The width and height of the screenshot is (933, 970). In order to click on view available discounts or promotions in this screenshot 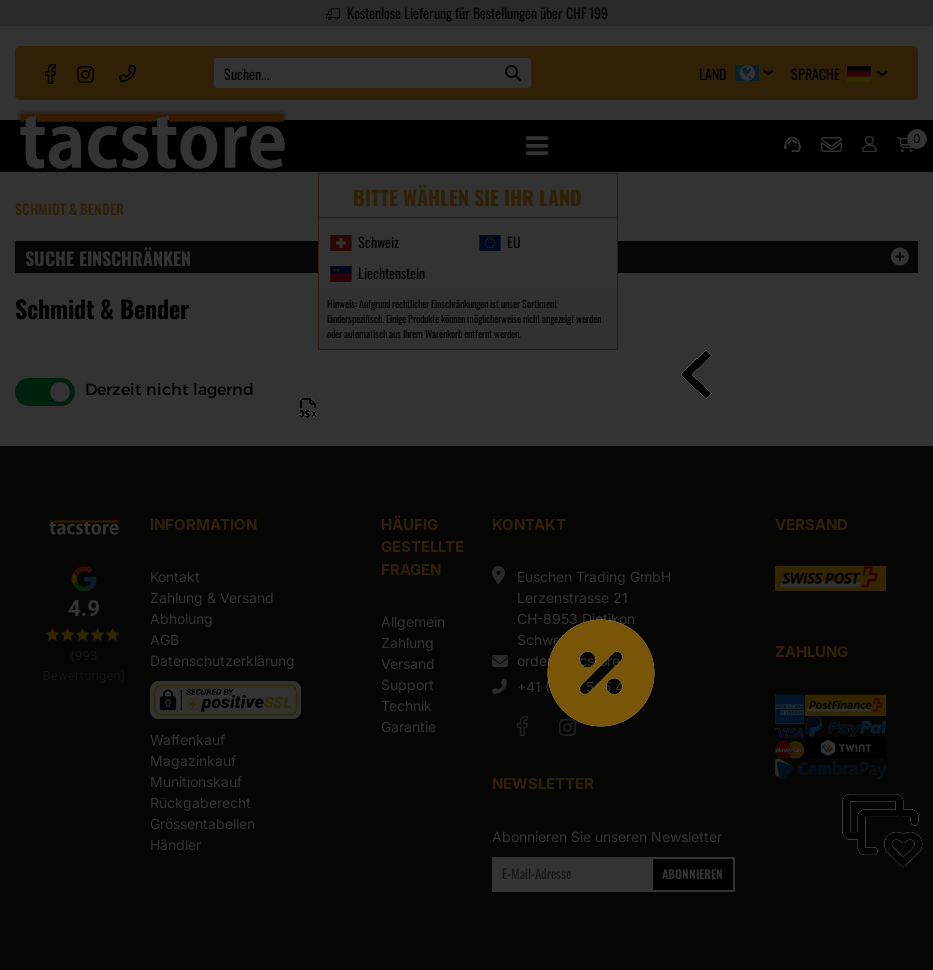, I will do `click(601, 673)`.